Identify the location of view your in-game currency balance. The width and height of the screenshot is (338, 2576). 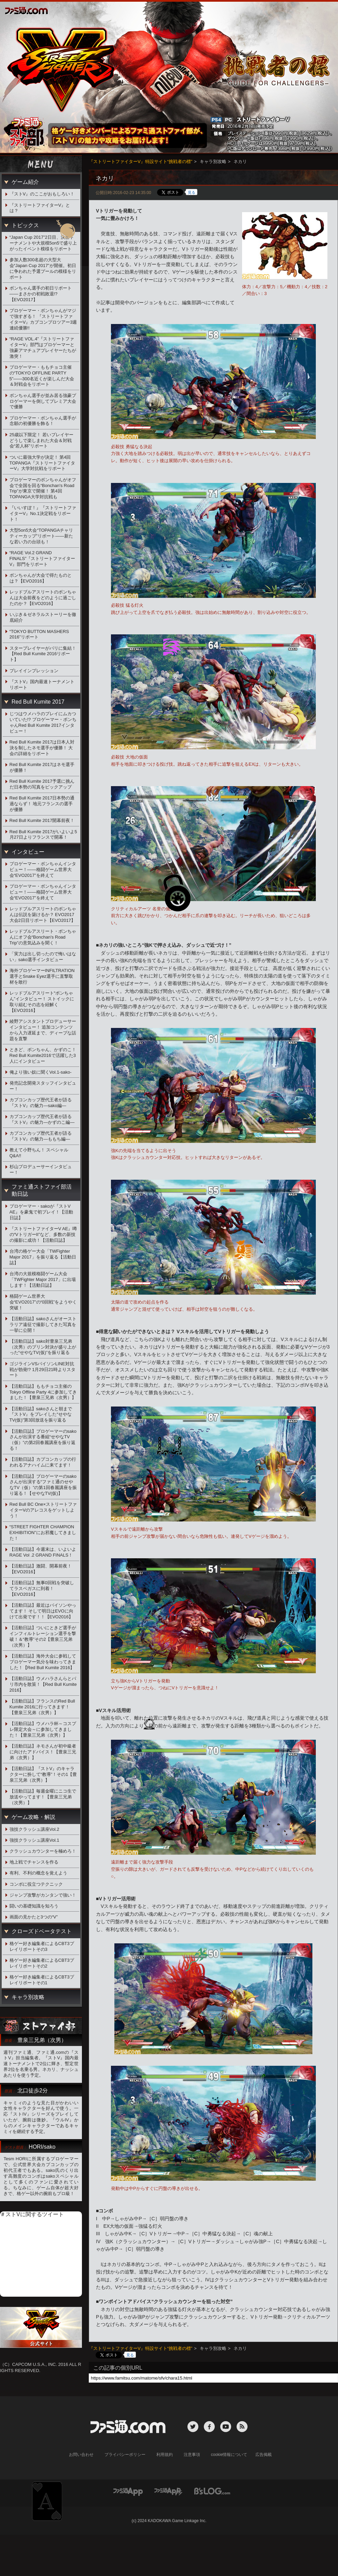
(244, 1250).